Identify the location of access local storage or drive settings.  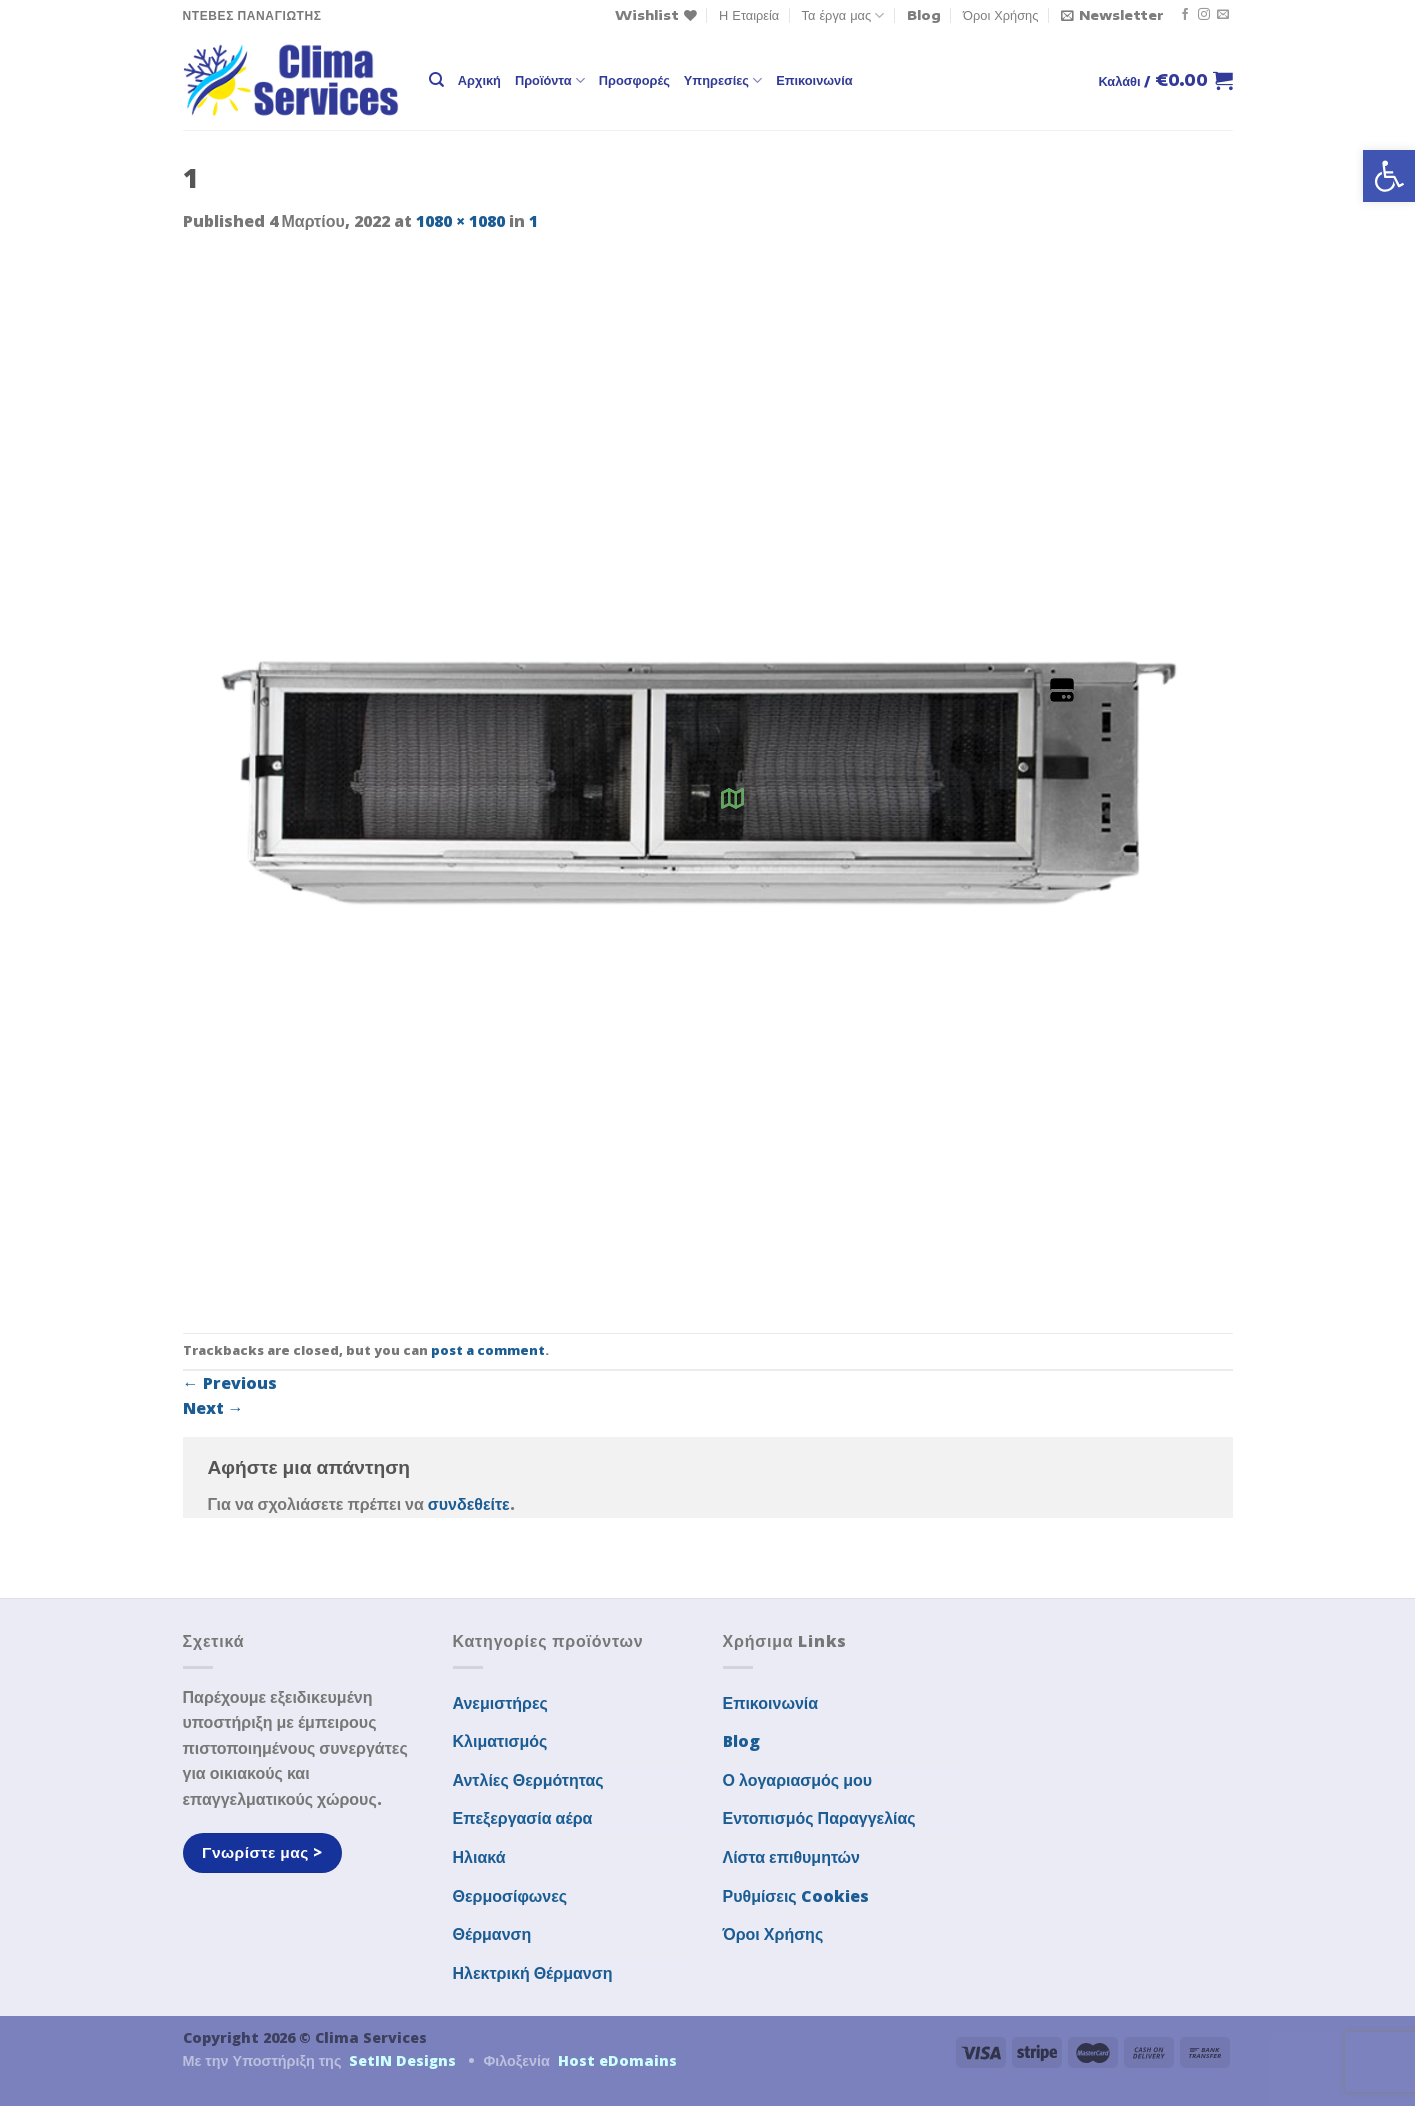
(1062, 690).